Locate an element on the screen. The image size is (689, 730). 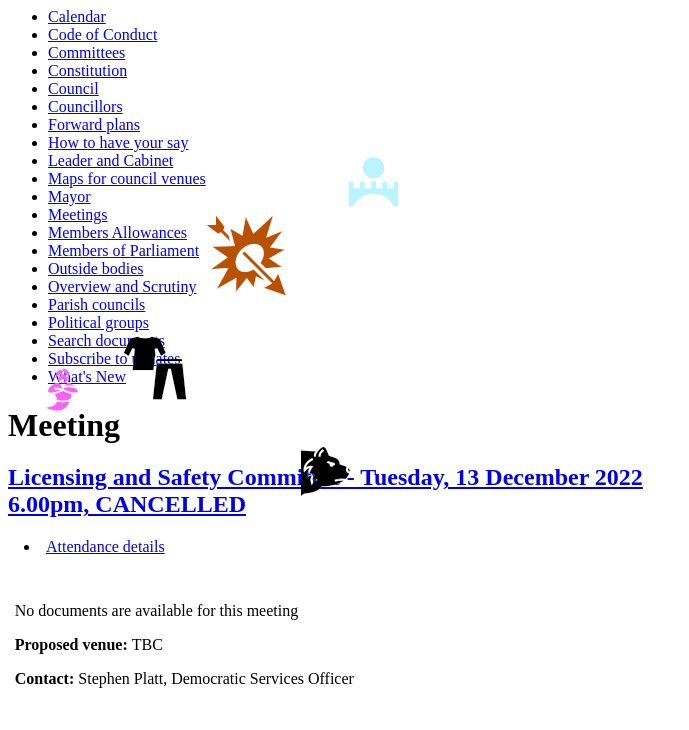
search with enhanced or powerful results is located at coordinates (246, 255).